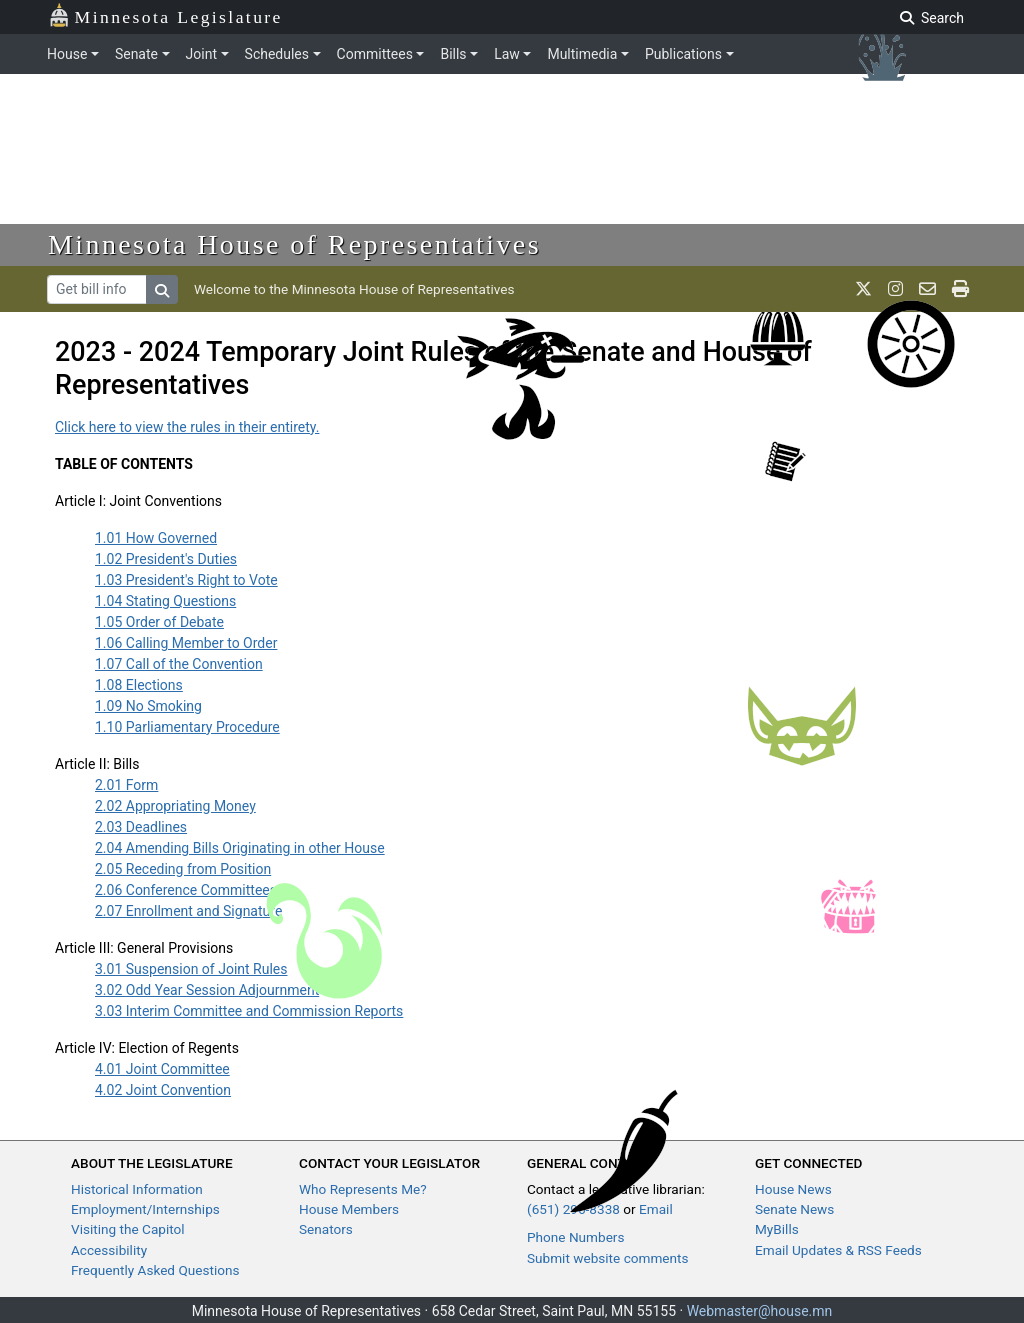 Image resolution: width=1024 pixels, height=1323 pixels. What do you see at coordinates (521, 379) in the screenshot?
I see `cooked fish item in game inventory` at bounding box center [521, 379].